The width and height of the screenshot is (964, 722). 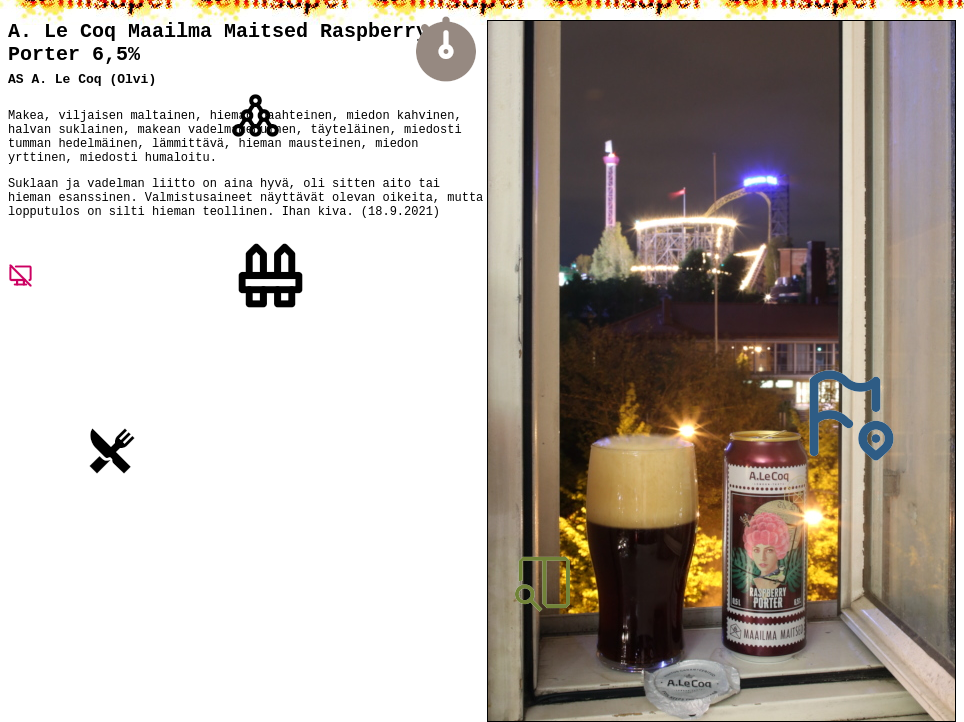 What do you see at coordinates (112, 451) in the screenshot?
I see `find nearby restaurants or dining options` at bounding box center [112, 451].